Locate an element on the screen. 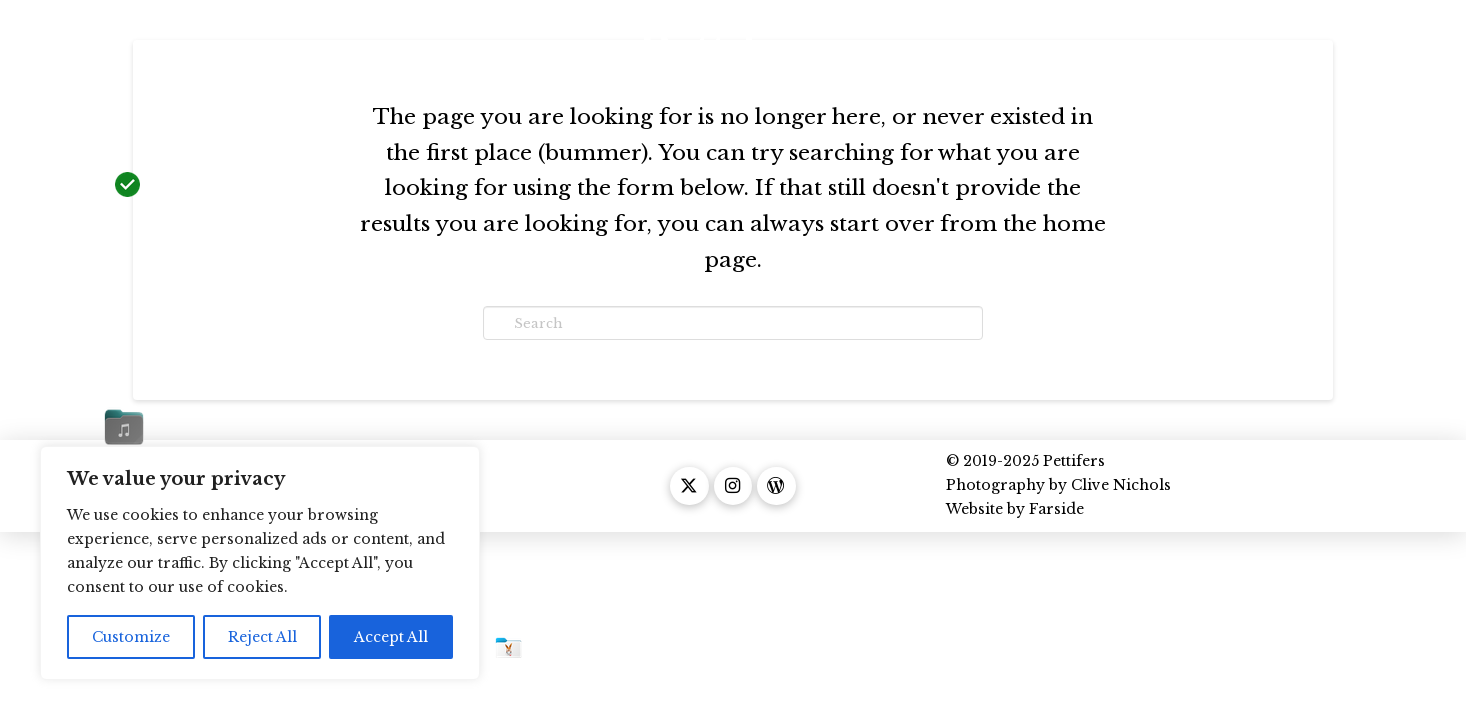 Image resolution: width=1466 pixels, height=720 pixels. open eMule downloads folder is located at coordinates (508, 648).